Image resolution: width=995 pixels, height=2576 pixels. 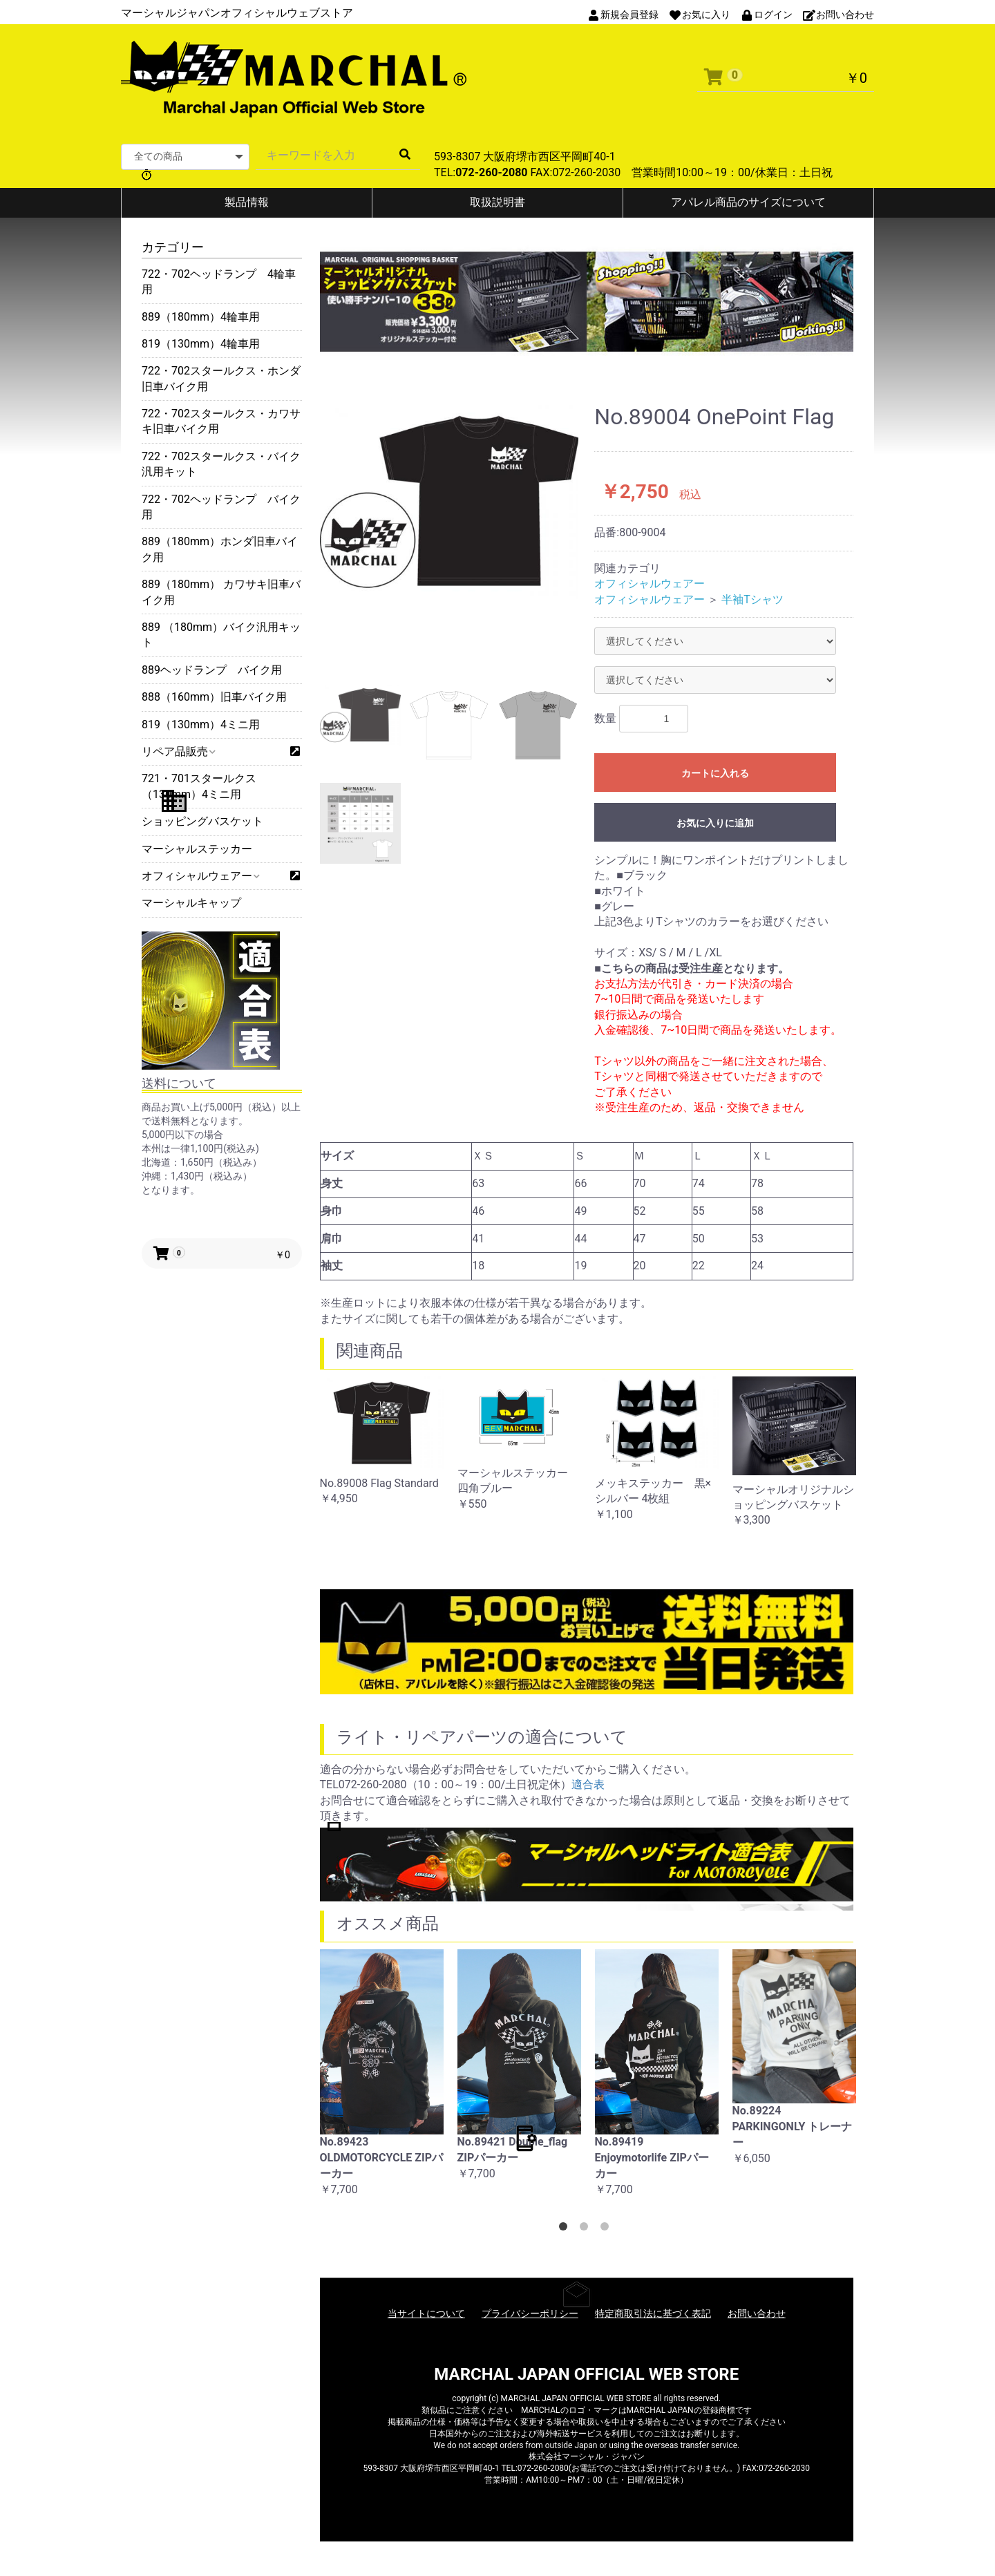 What do you see at coordinates (576, 2295) in the screenshot?
I see `view drafts folder` at bounding box center [576, 2295].